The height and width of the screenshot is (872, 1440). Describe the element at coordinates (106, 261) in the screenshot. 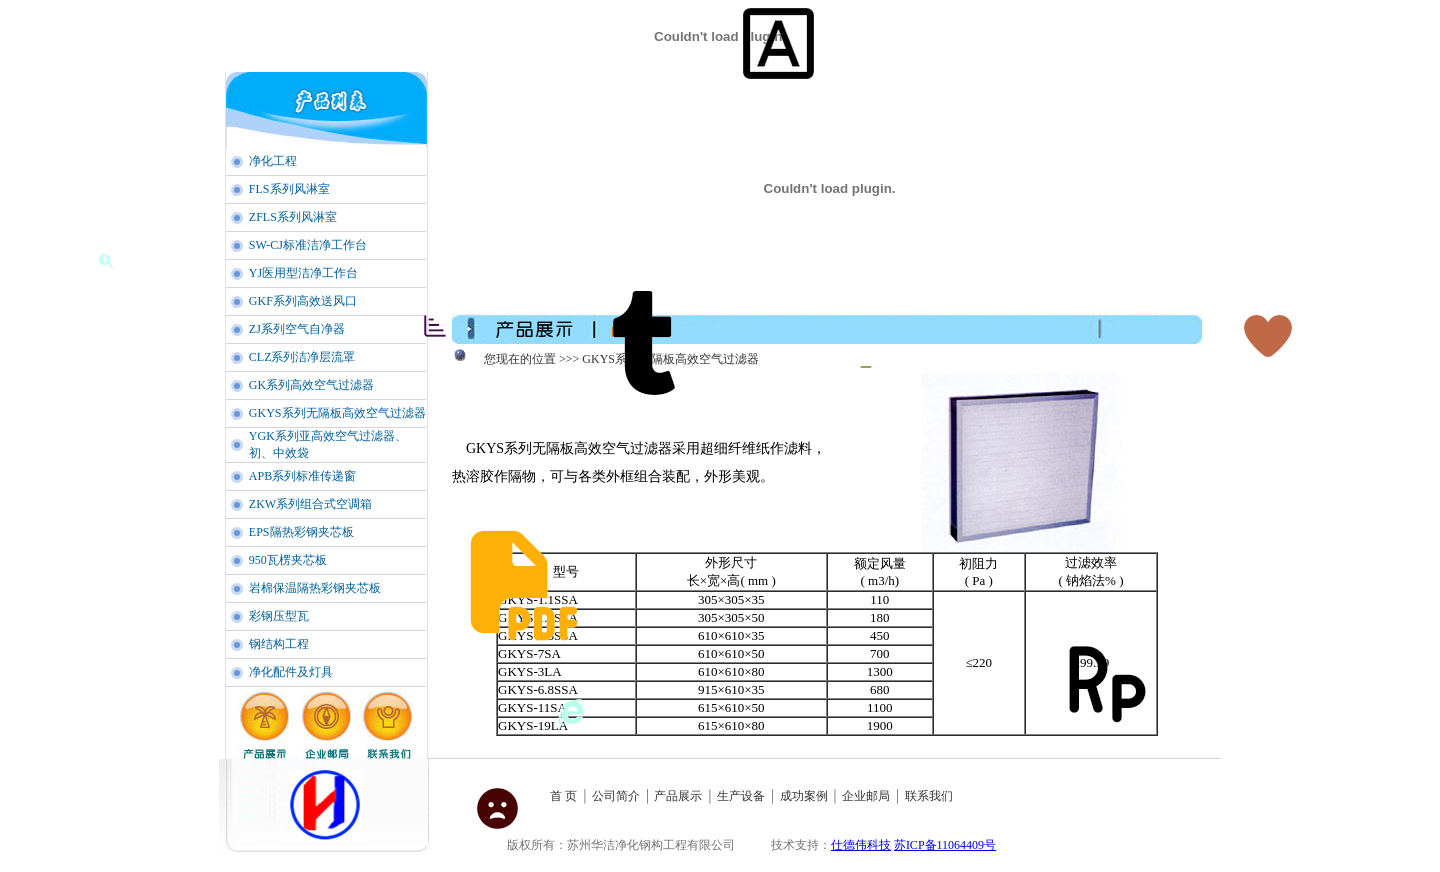

I see `search for a location on the map` at that location.